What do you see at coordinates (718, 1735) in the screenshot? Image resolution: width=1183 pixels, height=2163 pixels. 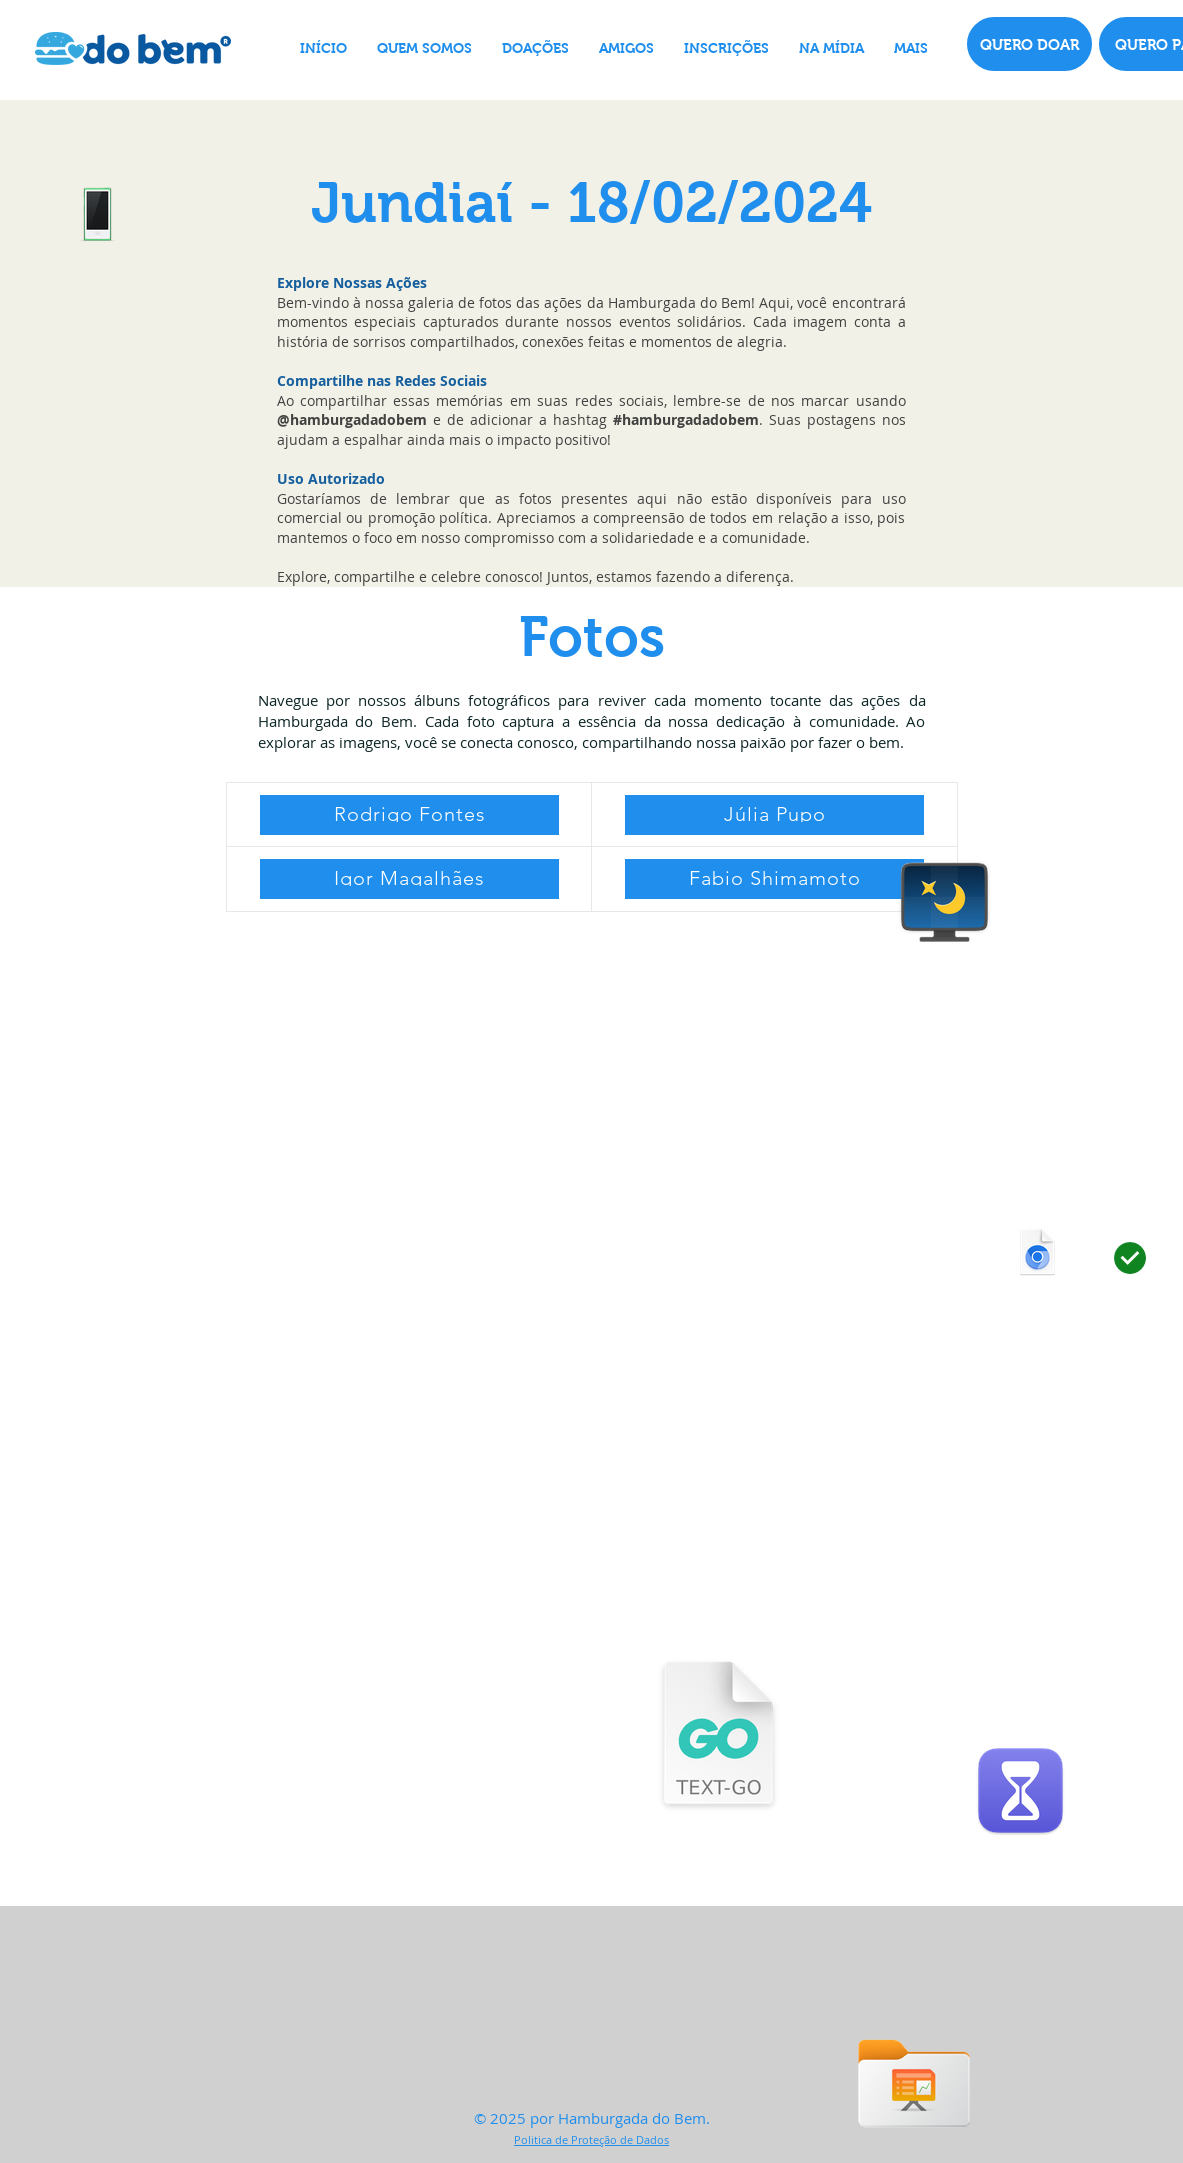 I see `a go programming language source file` at bounding box center [718, 1735].